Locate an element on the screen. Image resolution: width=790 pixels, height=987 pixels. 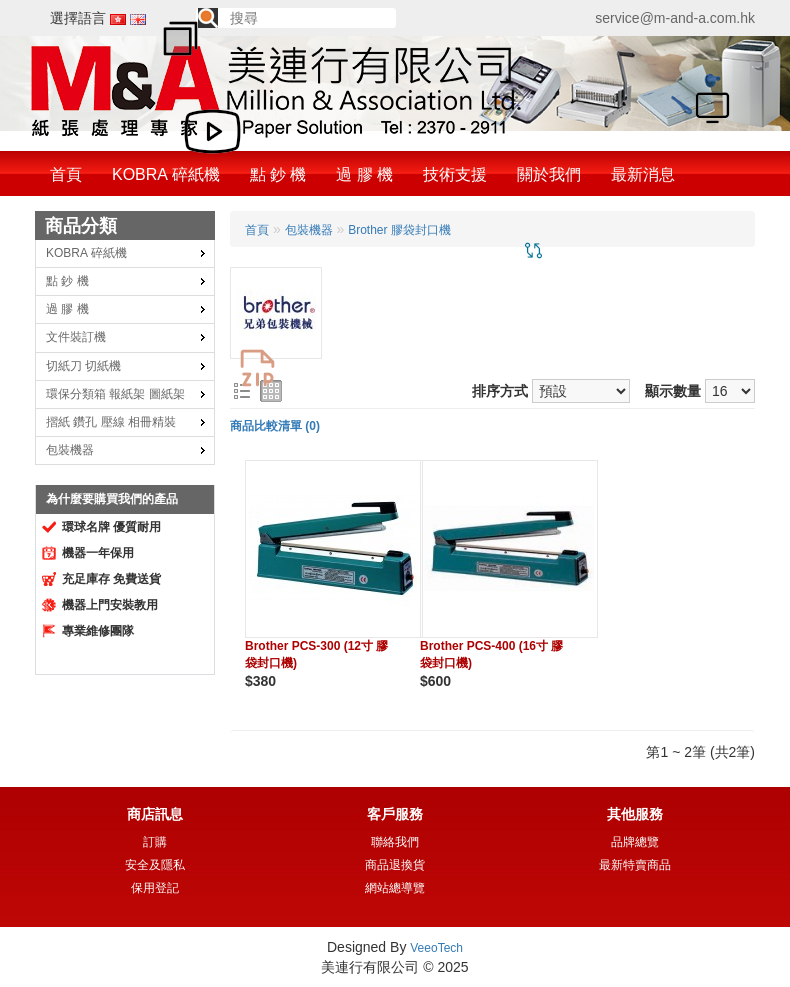
view code changes between versions is located at coordinates (533, 250).